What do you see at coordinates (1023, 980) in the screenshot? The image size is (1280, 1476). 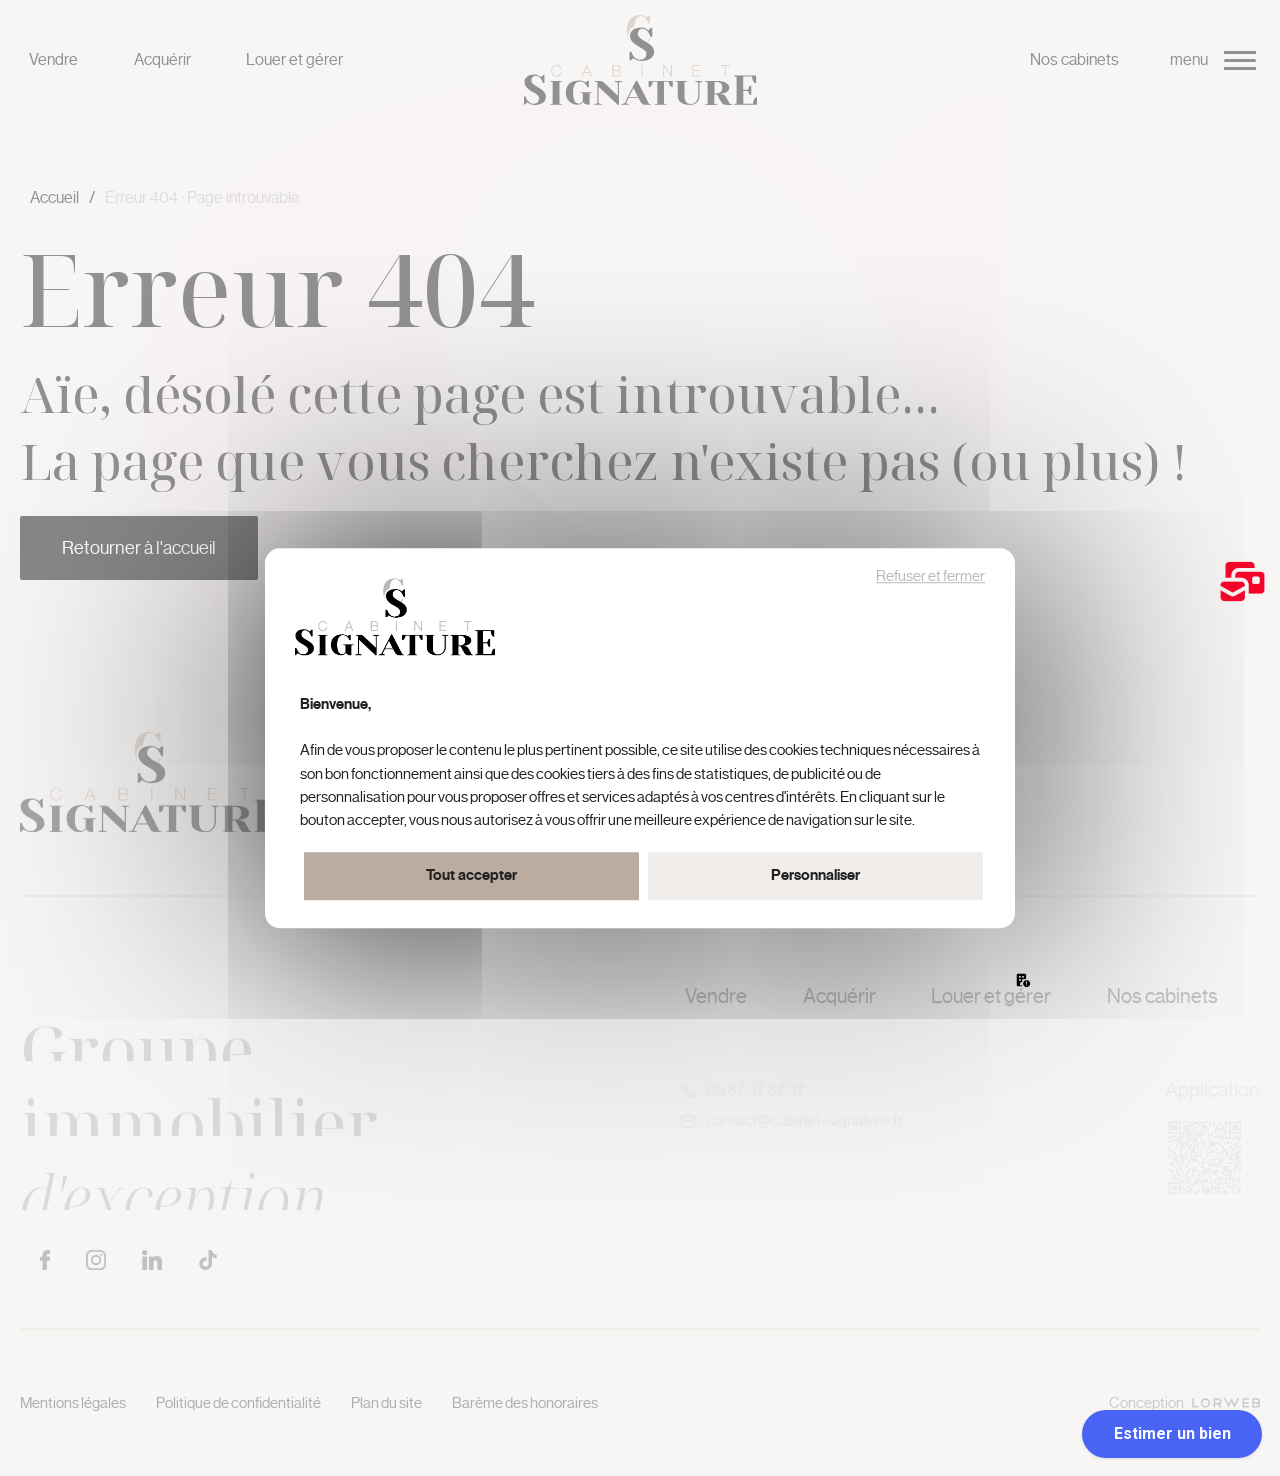 I see `building or property alert notification` at bounding box center [1023, 980].